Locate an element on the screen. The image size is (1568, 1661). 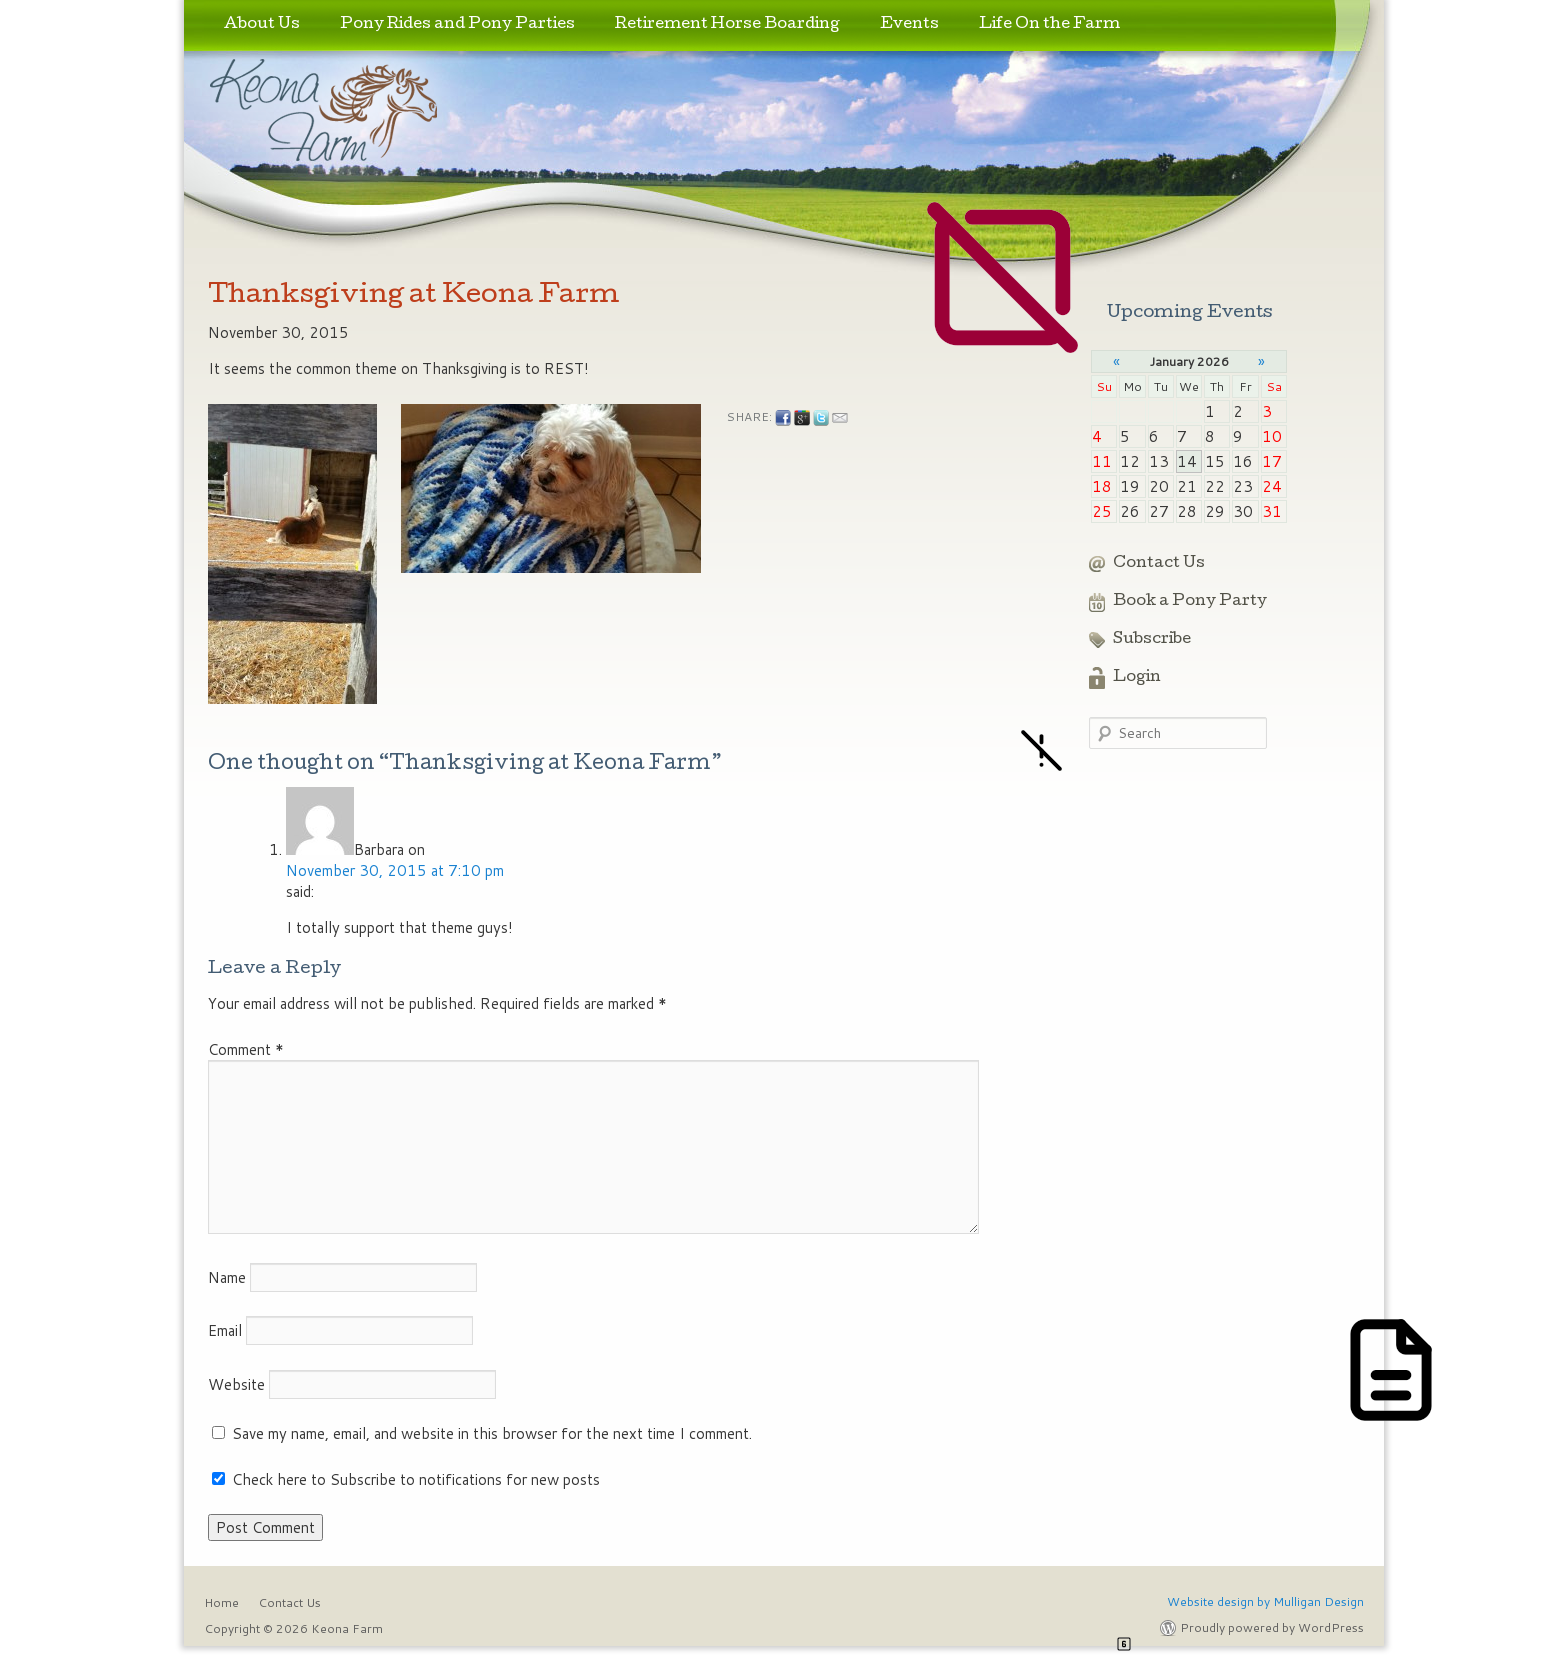
disable alert notifications is located at coordinates (1041, 750).